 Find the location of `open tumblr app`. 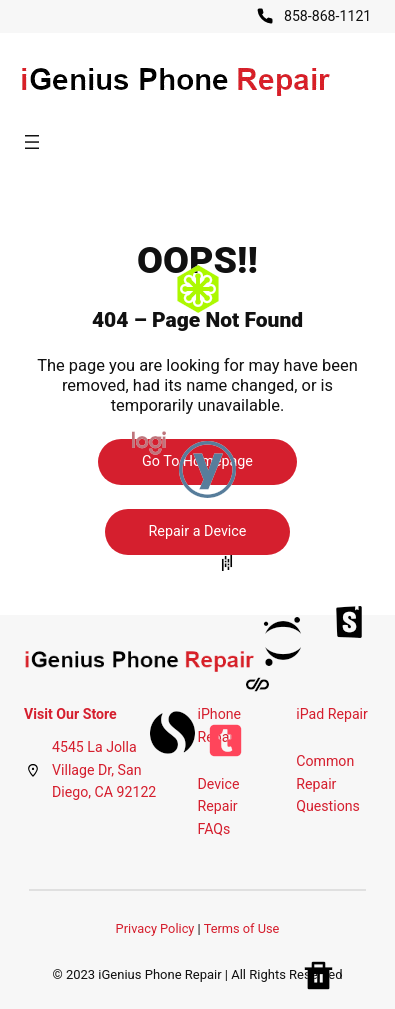

open tumblr app is located at coordinates (225, 740).